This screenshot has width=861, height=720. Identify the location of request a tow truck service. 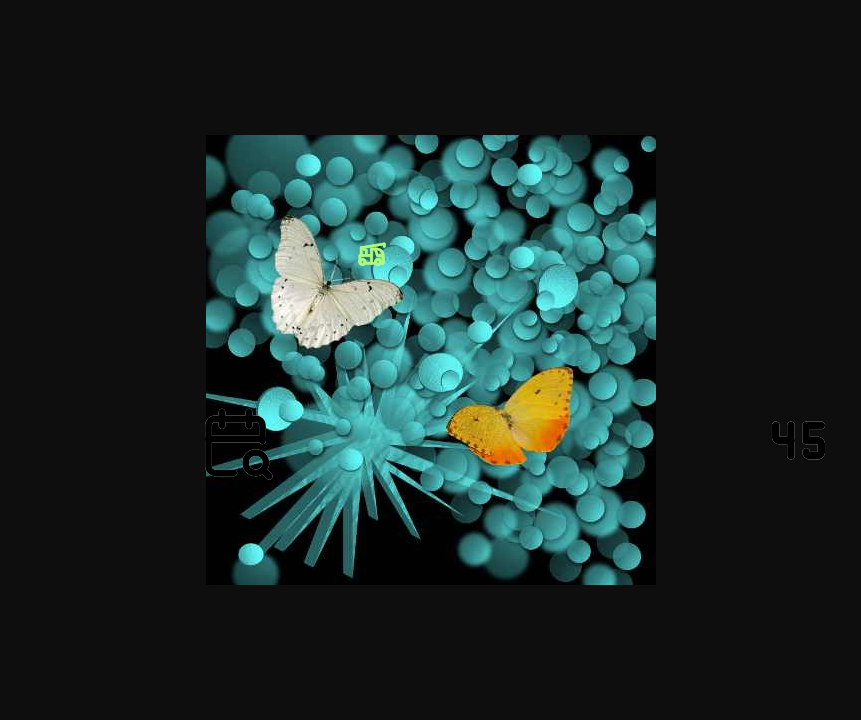
(371, 255).